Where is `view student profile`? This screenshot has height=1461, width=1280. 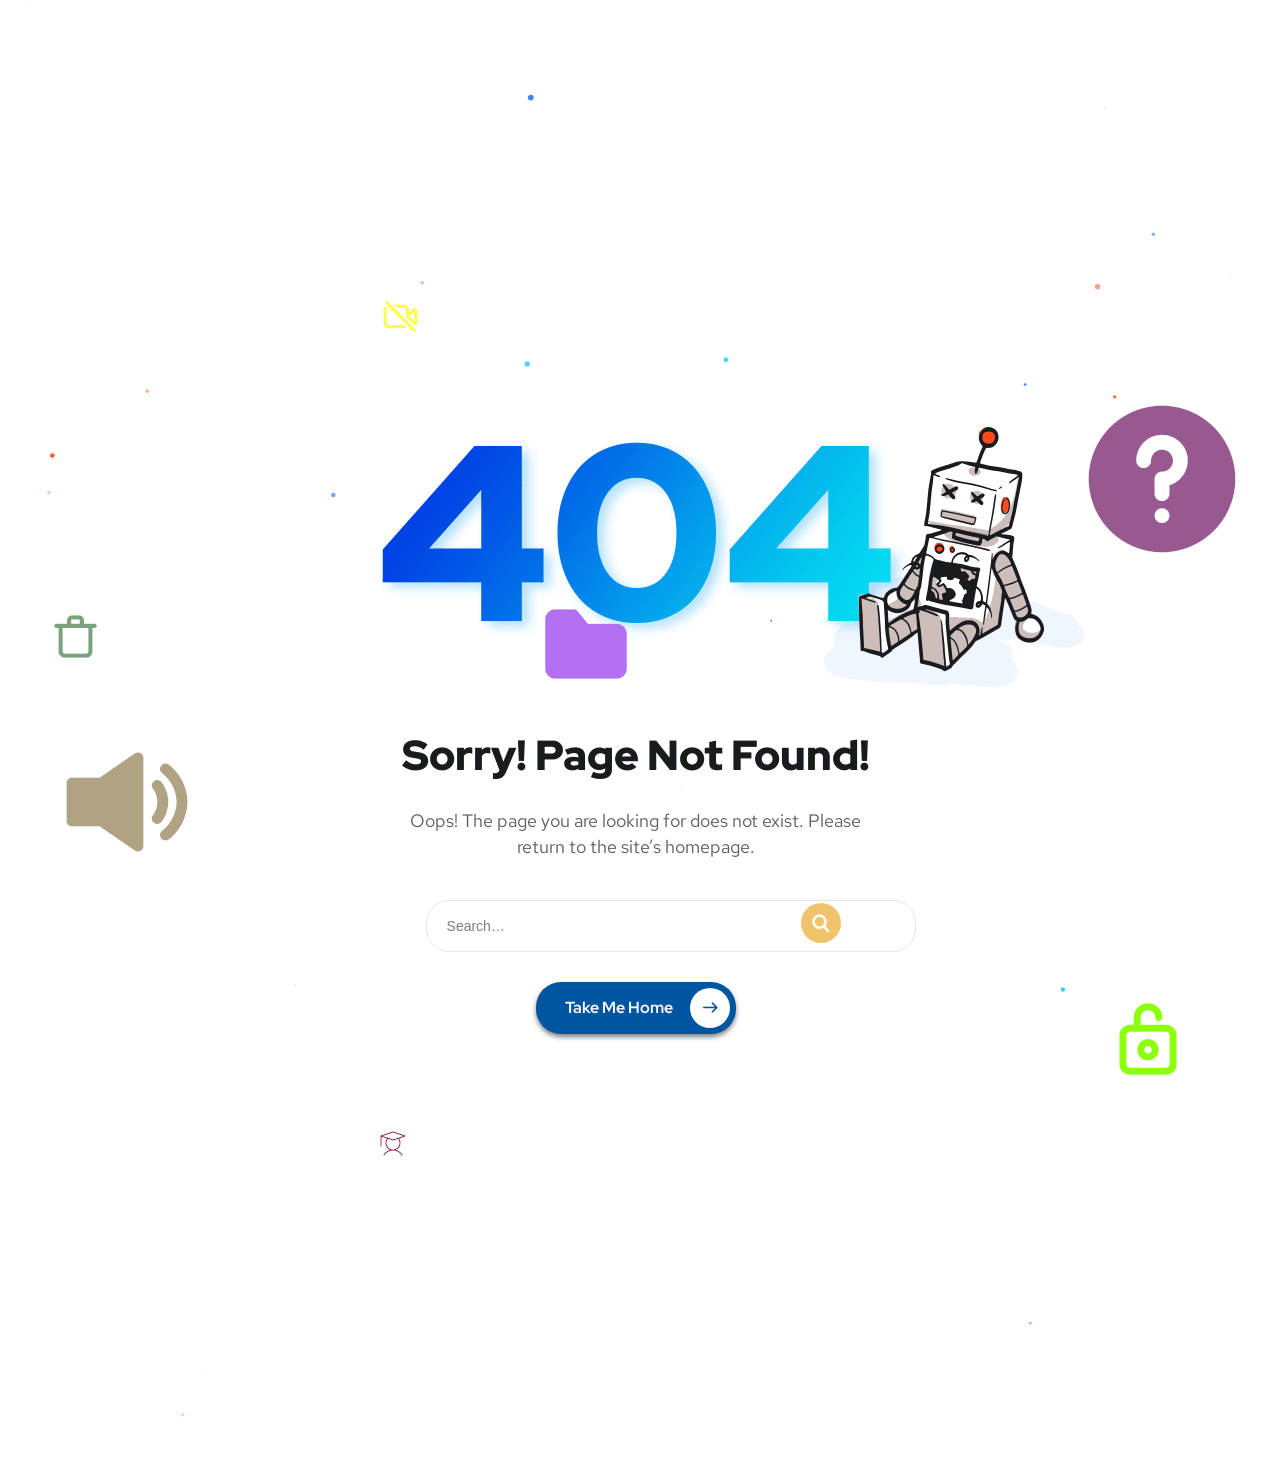 view student profile is located at coordinates (393, 1144).